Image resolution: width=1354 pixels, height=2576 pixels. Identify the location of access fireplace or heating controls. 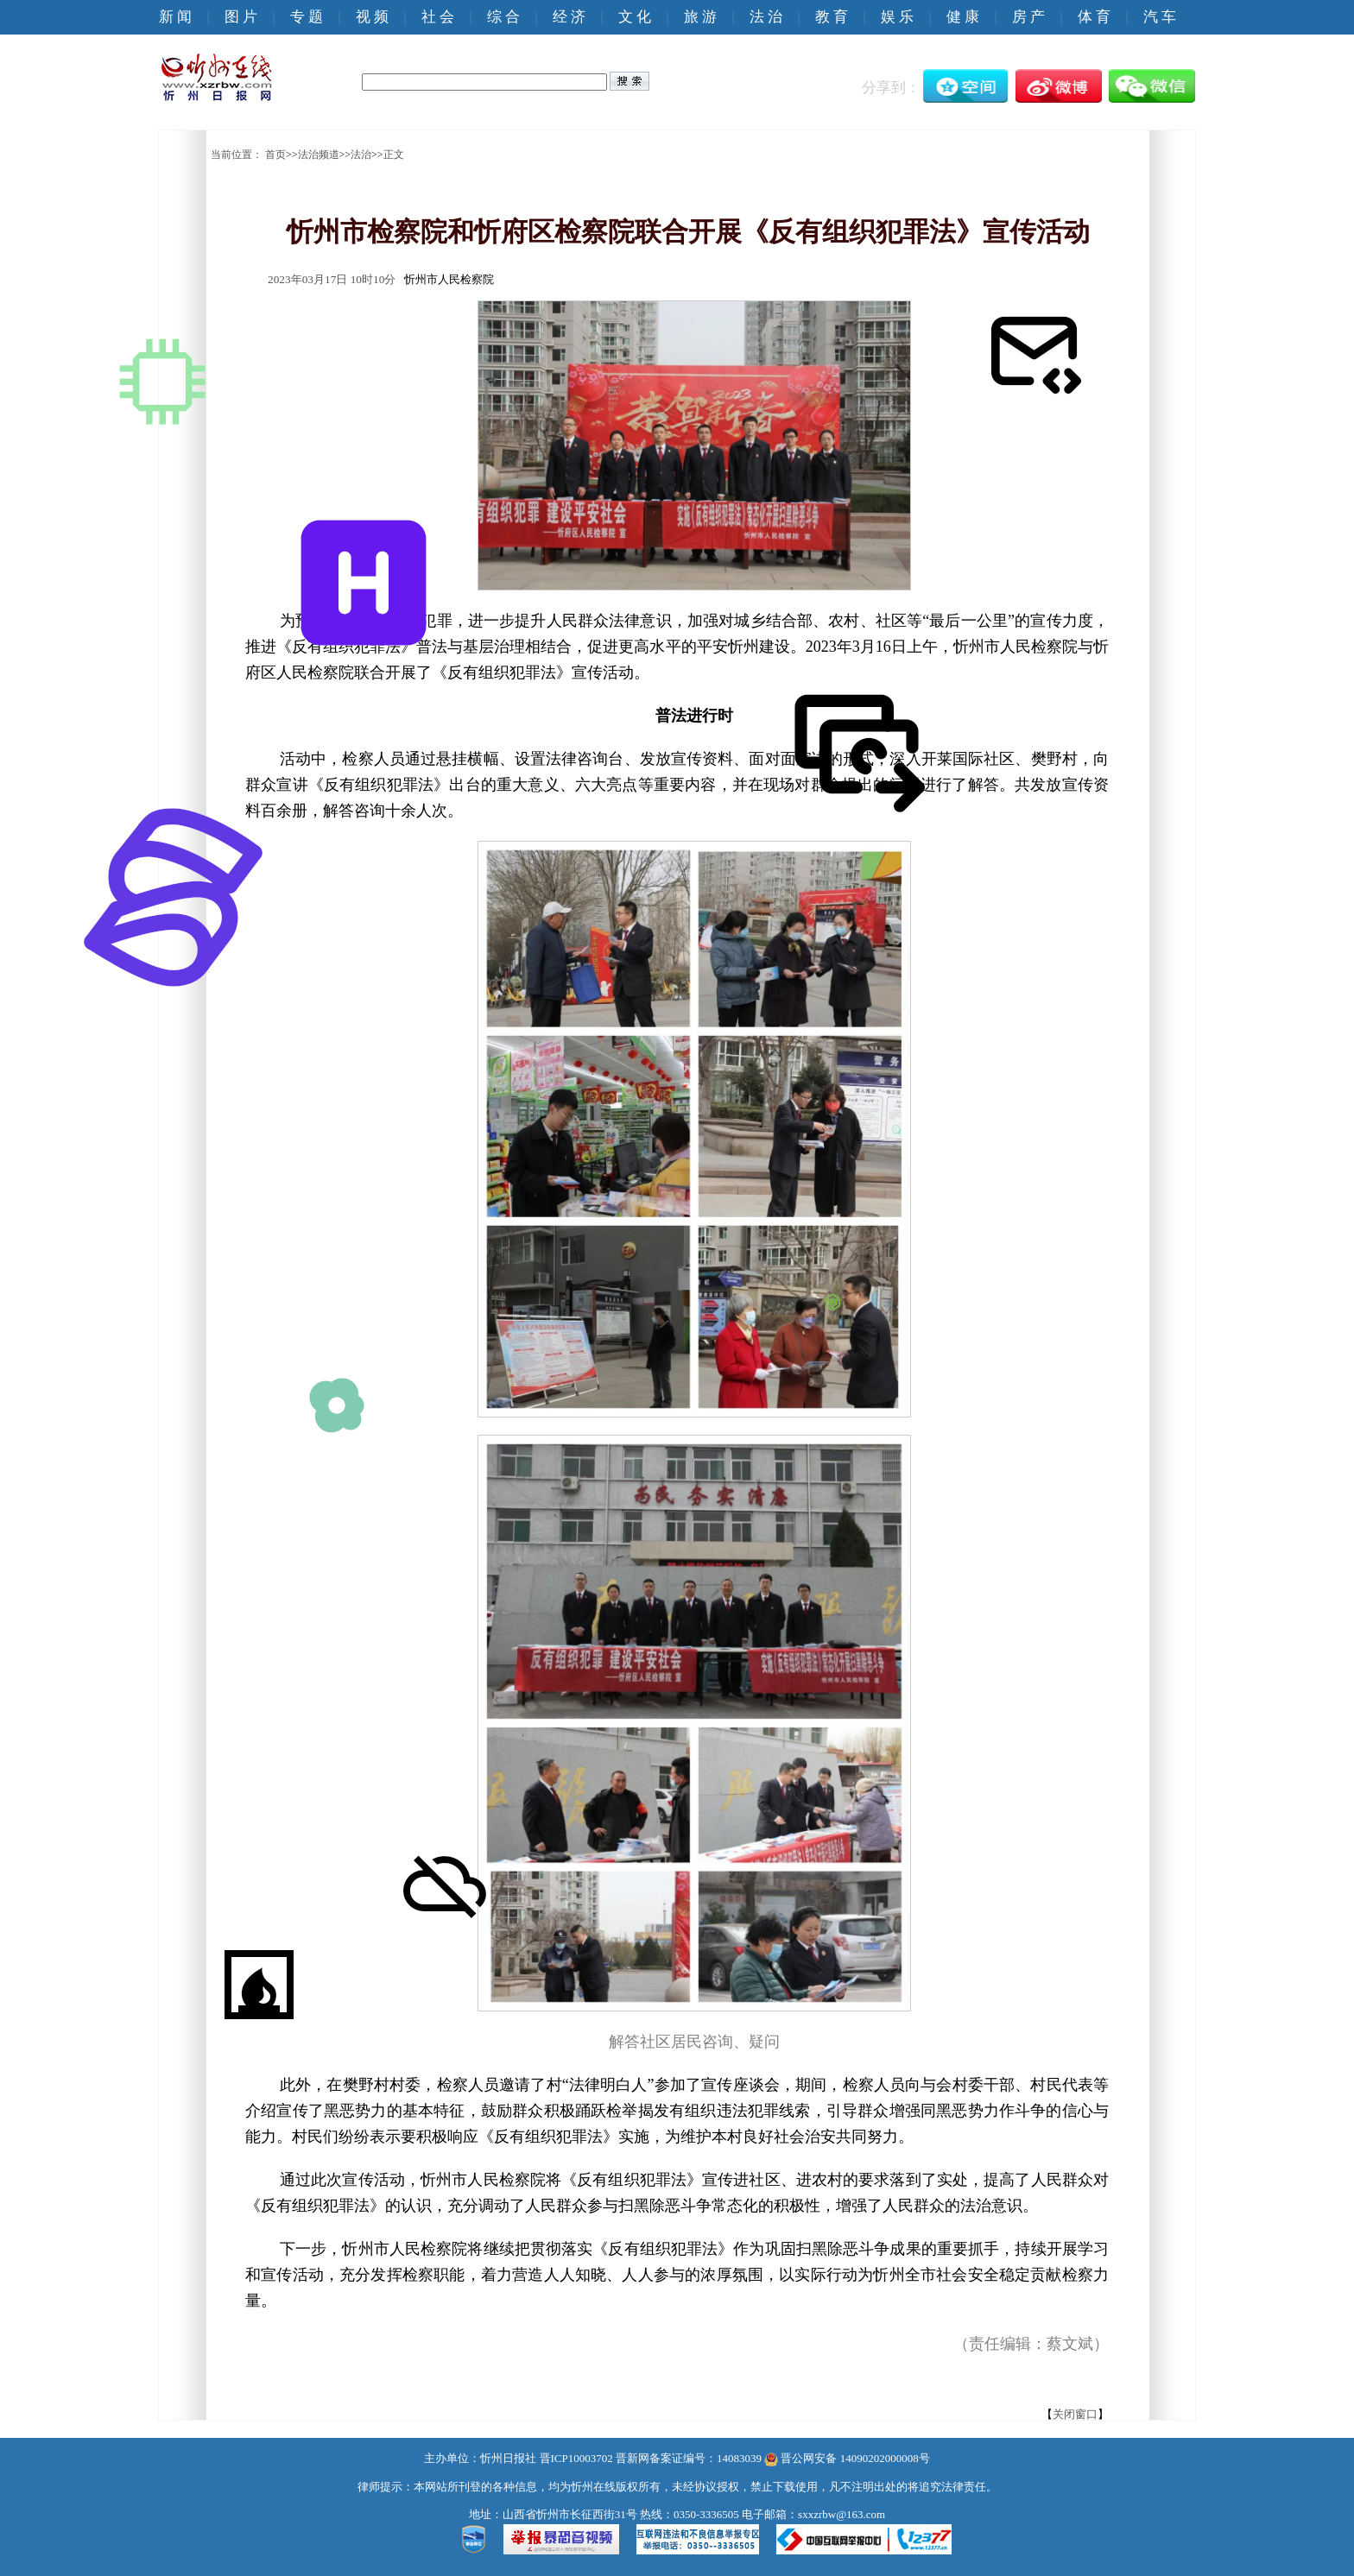
(259, 1985).